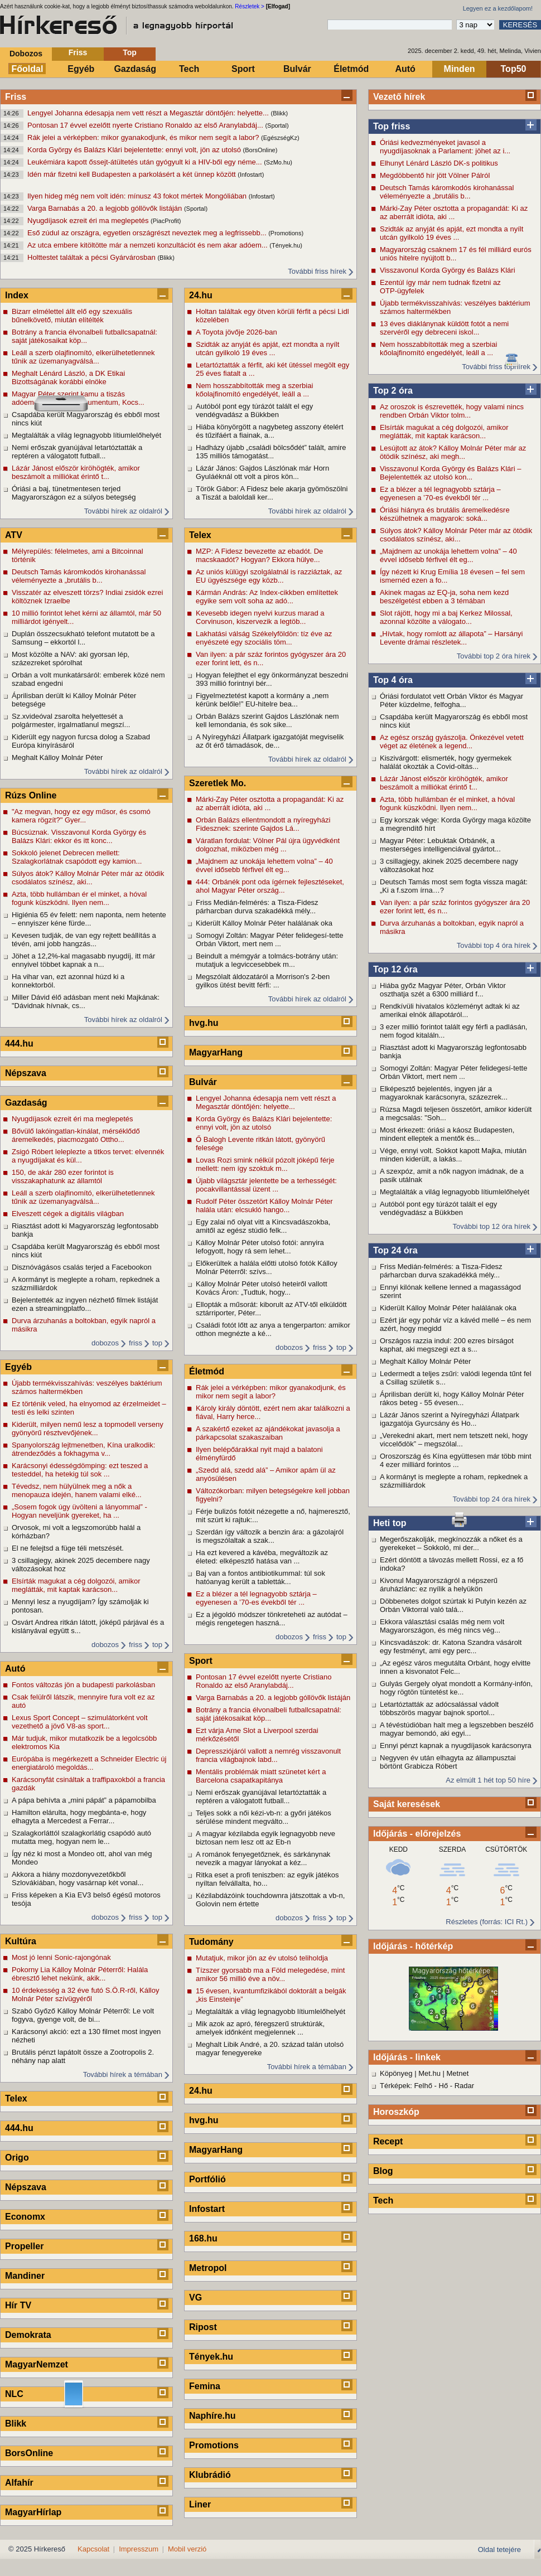  I want to click on represents a mac mini device in system settings, so click(61, 395).